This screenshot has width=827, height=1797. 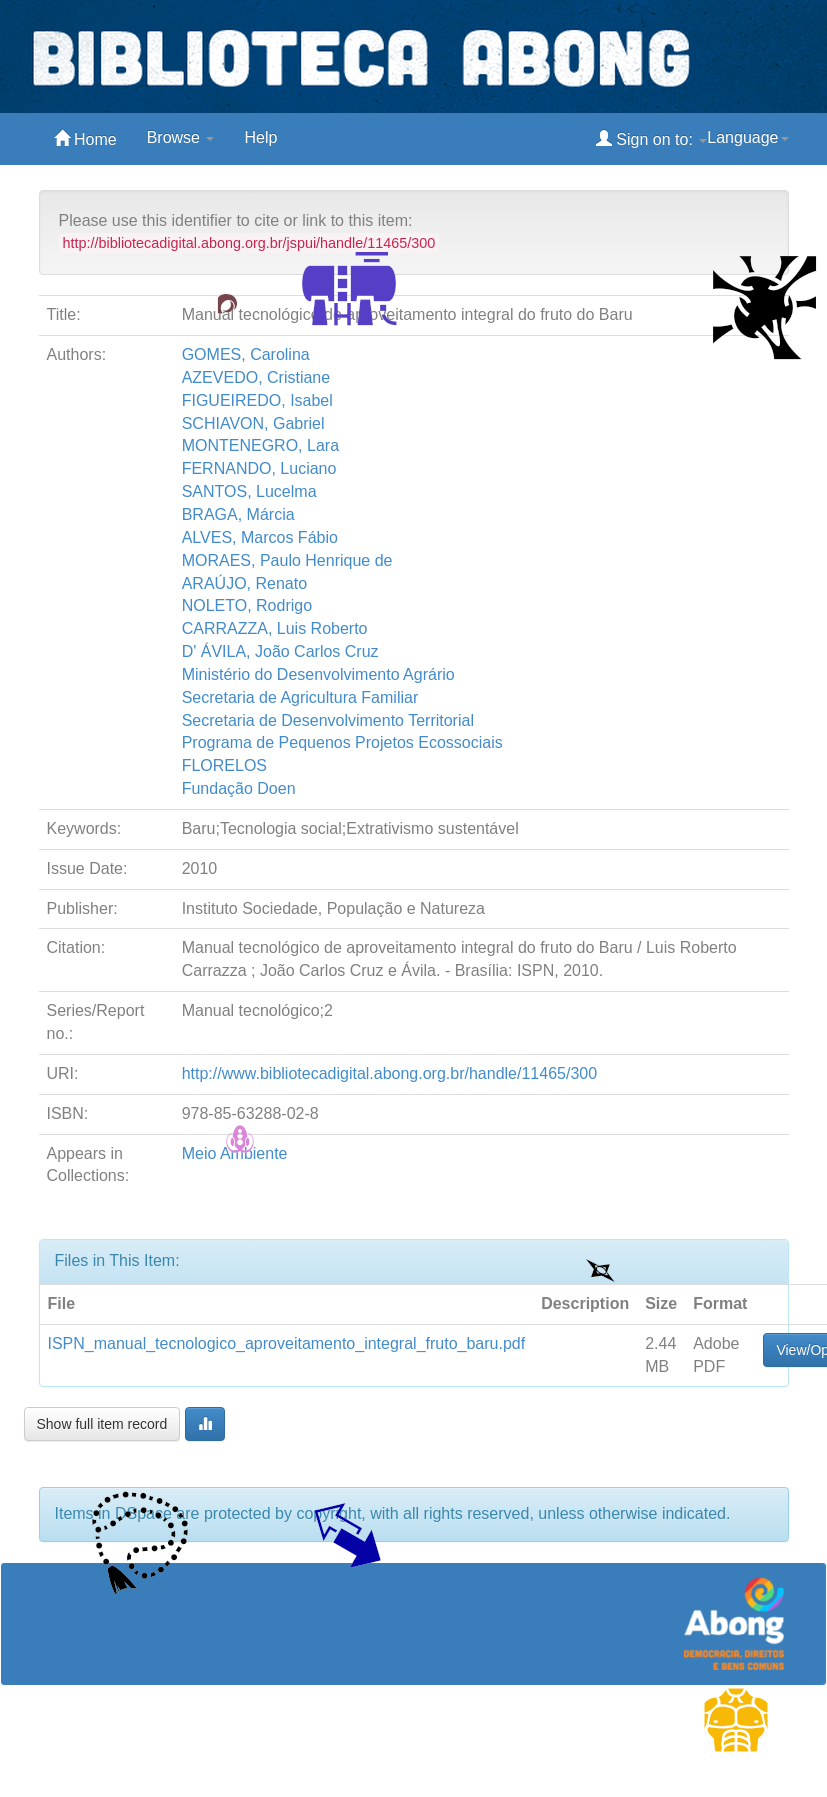 I want to click on mark as favorite, so click(x=600, y=1270).